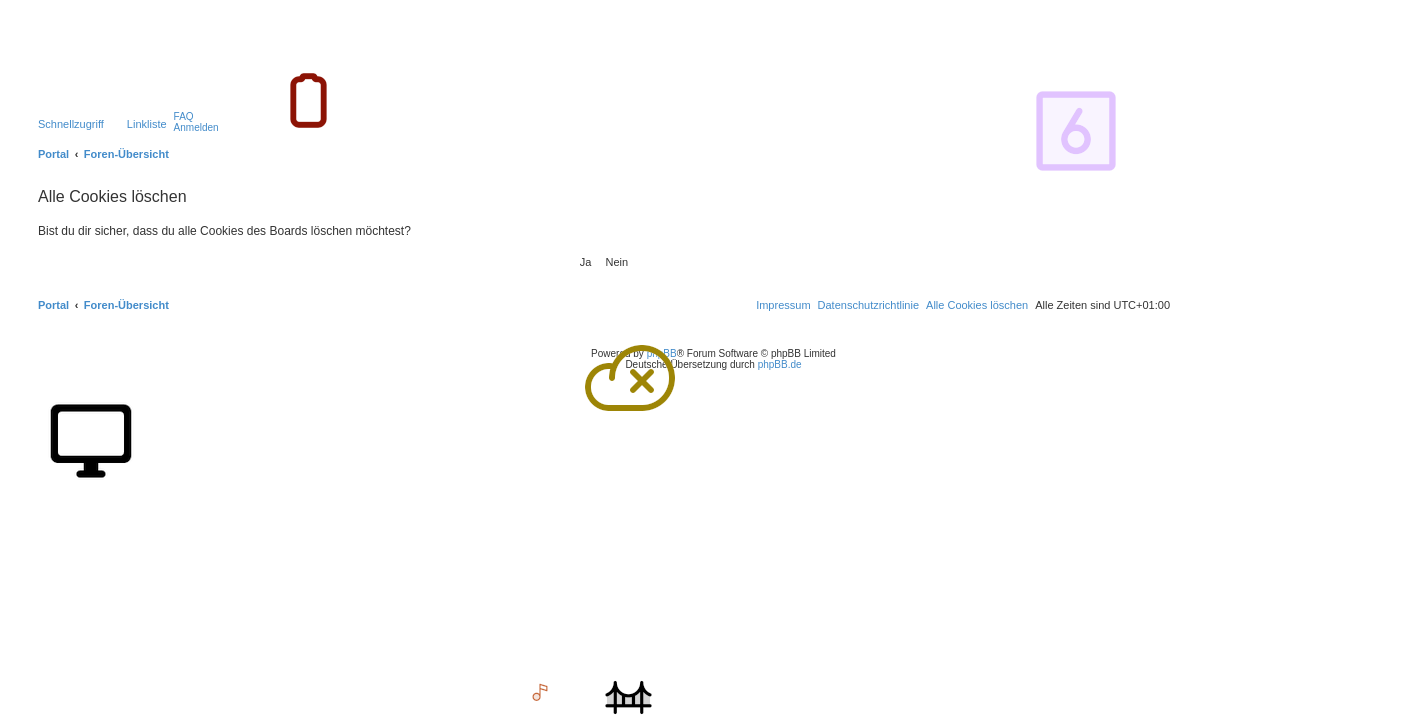  What do you see at coordinates (91, 441) in the screenshot?
I see `switch to desktop view` at bounding box center [91, 441].